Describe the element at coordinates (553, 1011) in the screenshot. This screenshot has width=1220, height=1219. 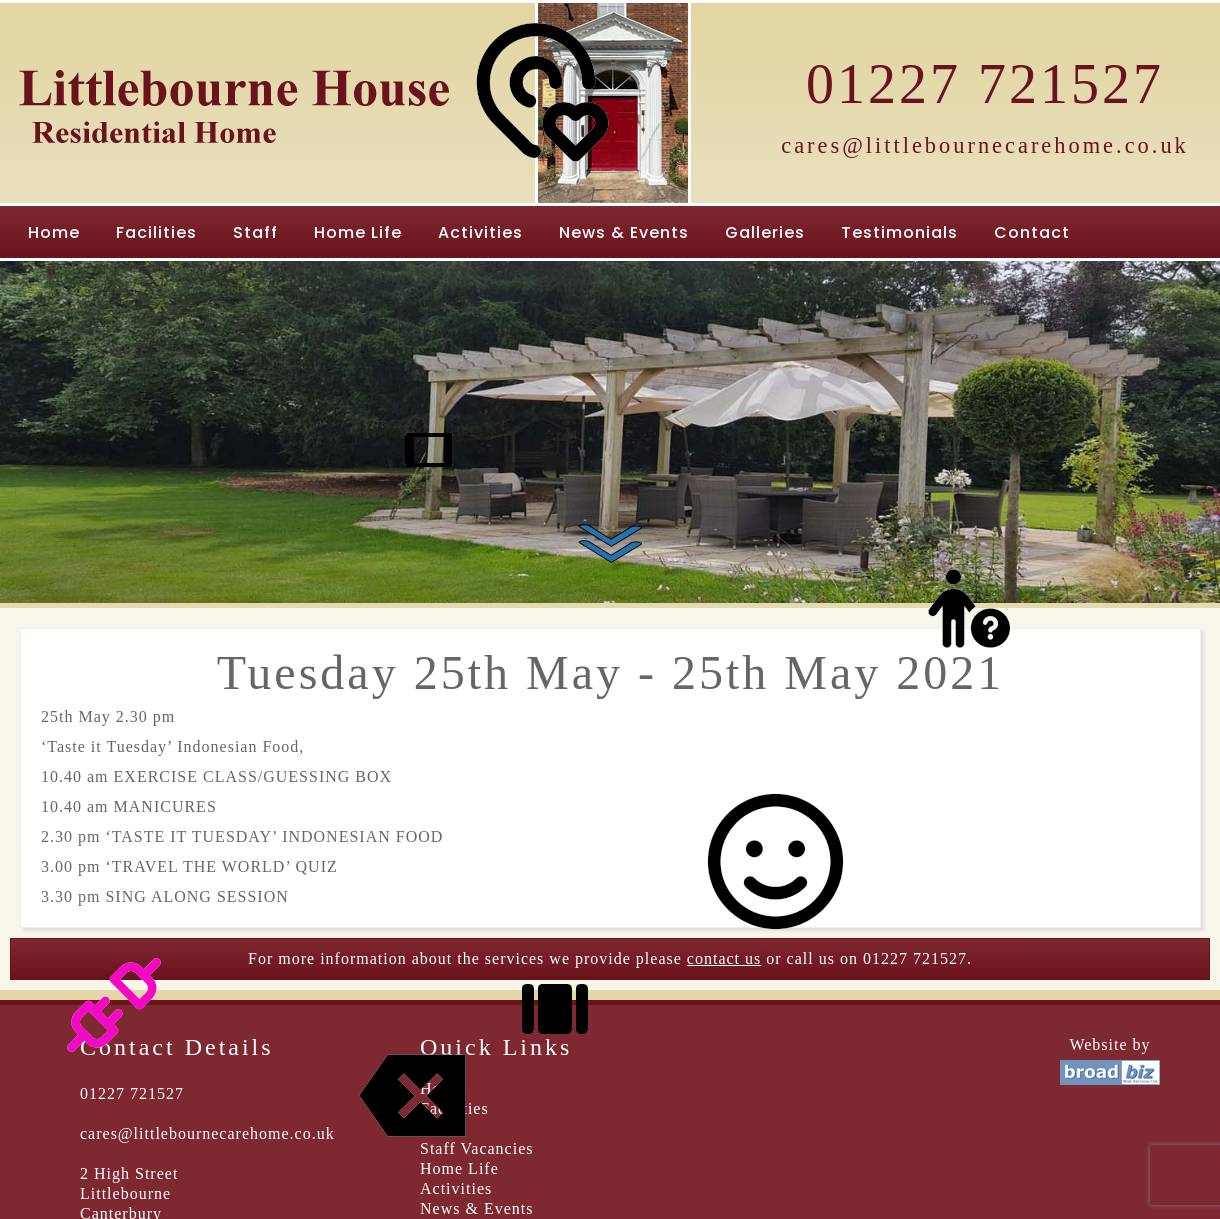
I see `switch to array or column view layout` at that location.